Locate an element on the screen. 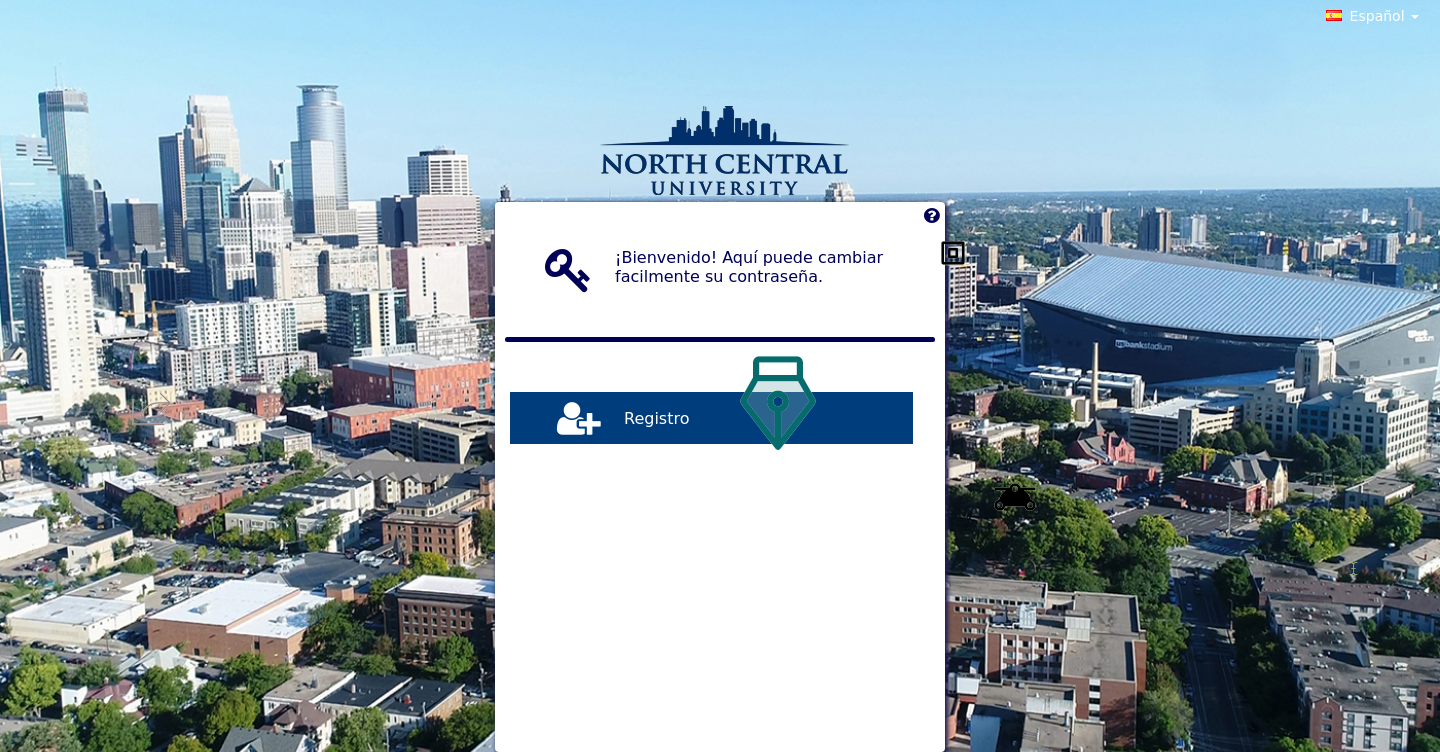  access vector path editing tools is located at coordinates (1015, 497).